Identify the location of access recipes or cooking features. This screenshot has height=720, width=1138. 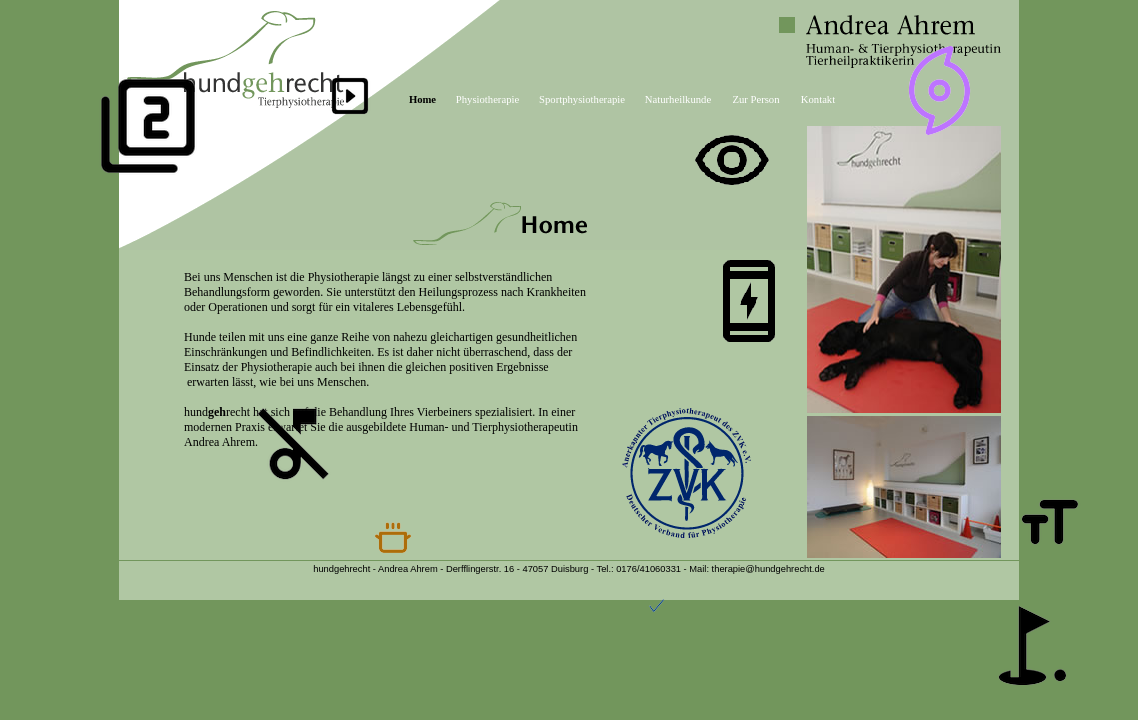
(393, 540).